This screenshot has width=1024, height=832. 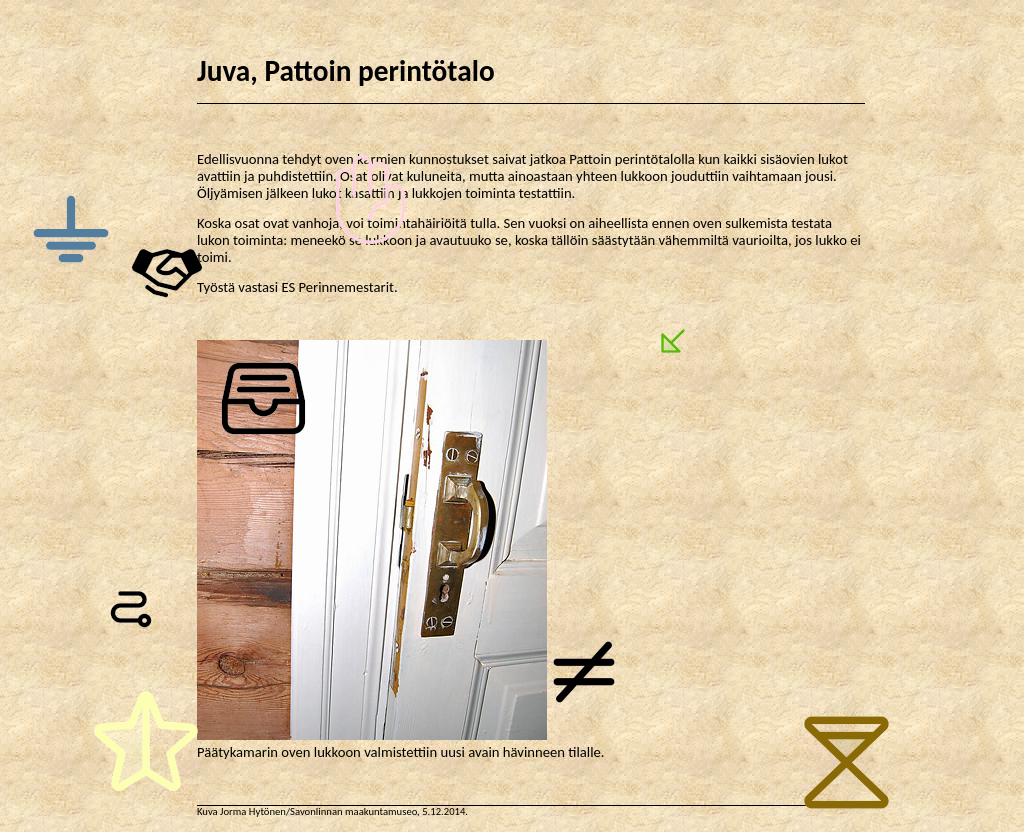 What do you see at coordinates (846, 762) in the screenshot?
I see `indicates high time remaining on a timer or process` at bounding box center [846, 762].